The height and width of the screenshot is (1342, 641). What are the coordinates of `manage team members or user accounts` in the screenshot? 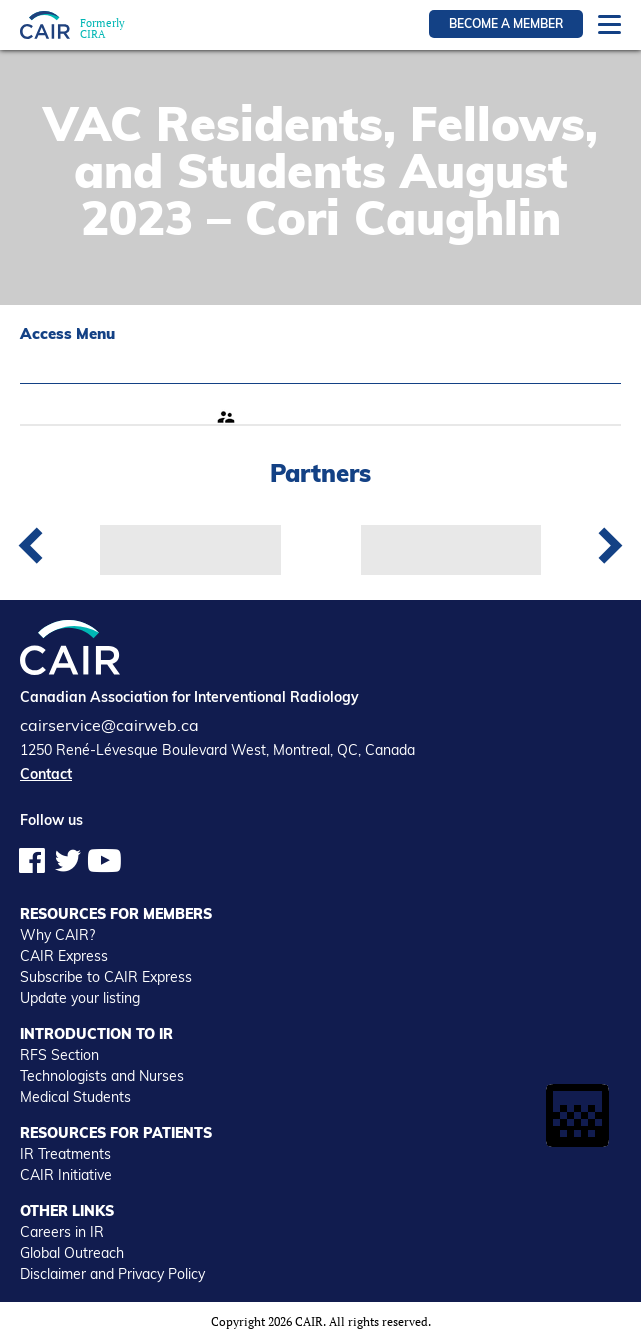 It's located at (226, 417).